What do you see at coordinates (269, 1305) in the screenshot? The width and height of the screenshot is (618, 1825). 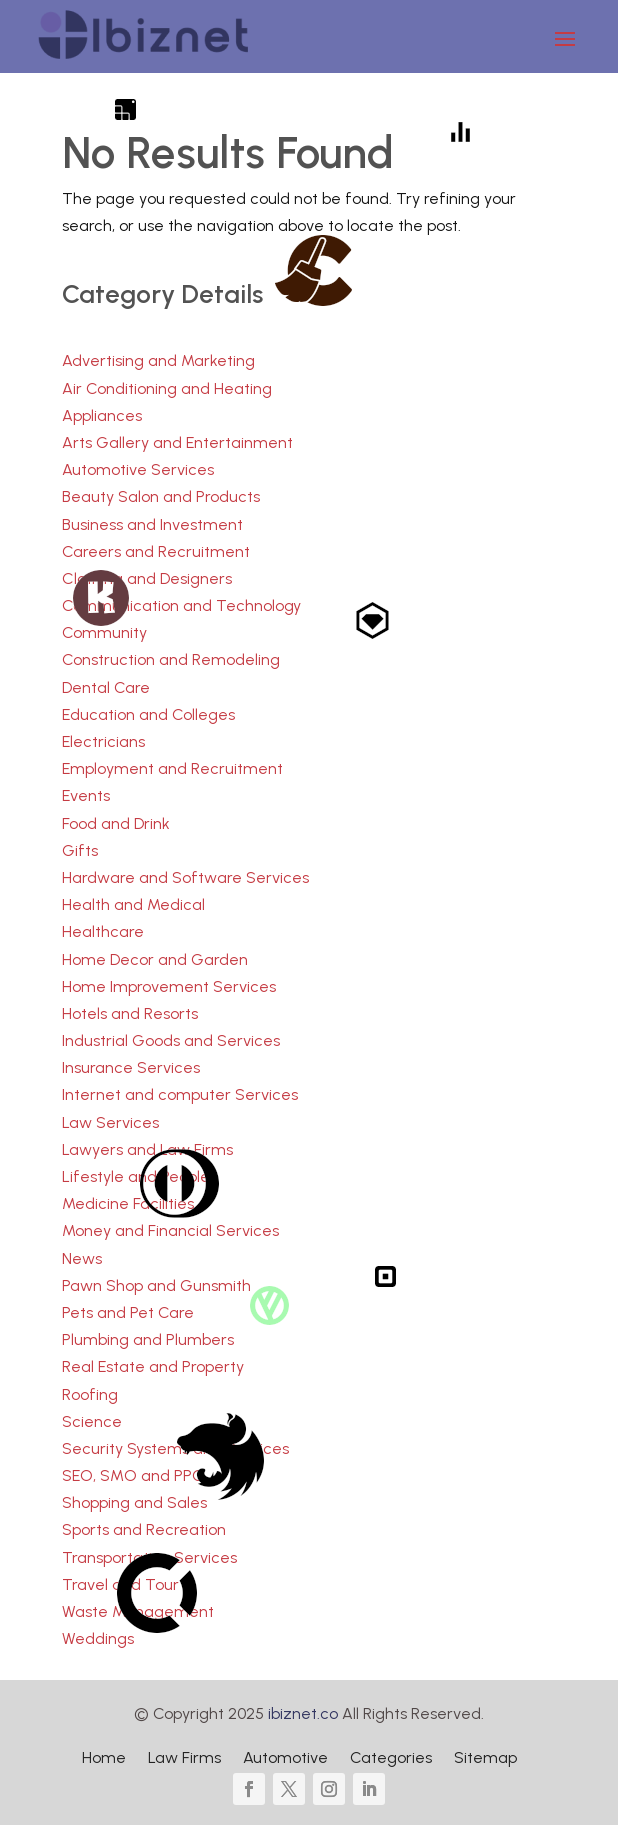 I see `fozzy hosting service logo` at bounding box center [269, 1305].